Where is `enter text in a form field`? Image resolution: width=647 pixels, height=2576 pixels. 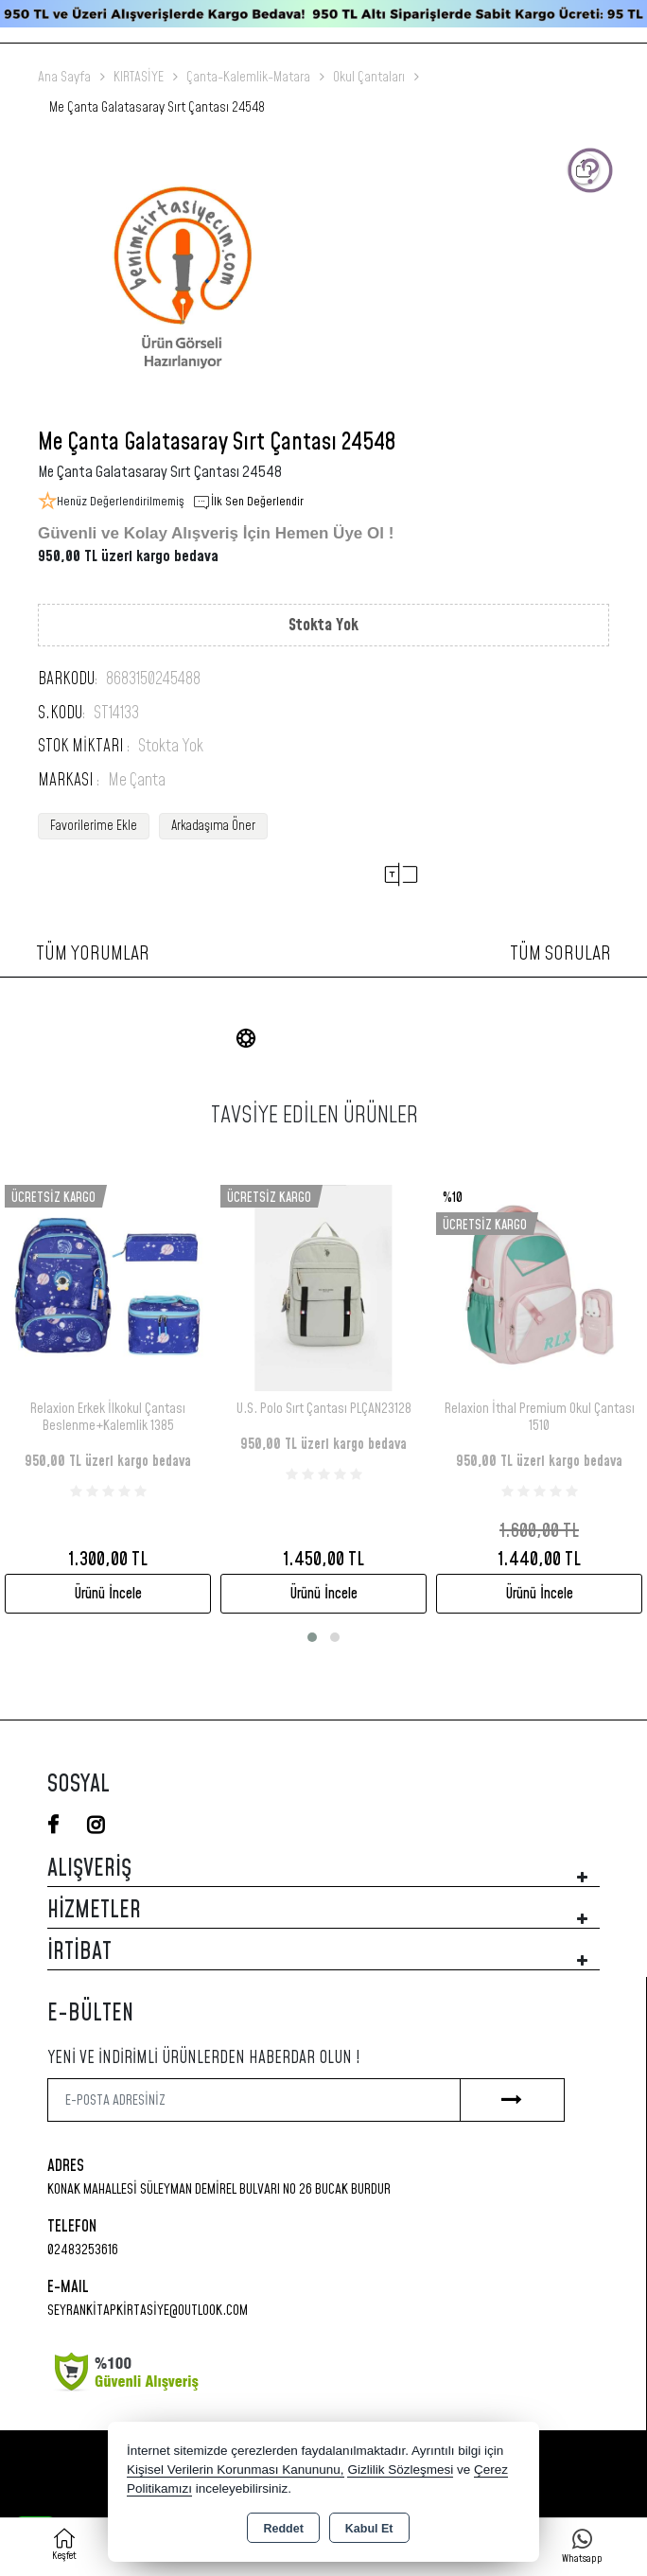 enter text in a form field is located at coordinates (401, 874).